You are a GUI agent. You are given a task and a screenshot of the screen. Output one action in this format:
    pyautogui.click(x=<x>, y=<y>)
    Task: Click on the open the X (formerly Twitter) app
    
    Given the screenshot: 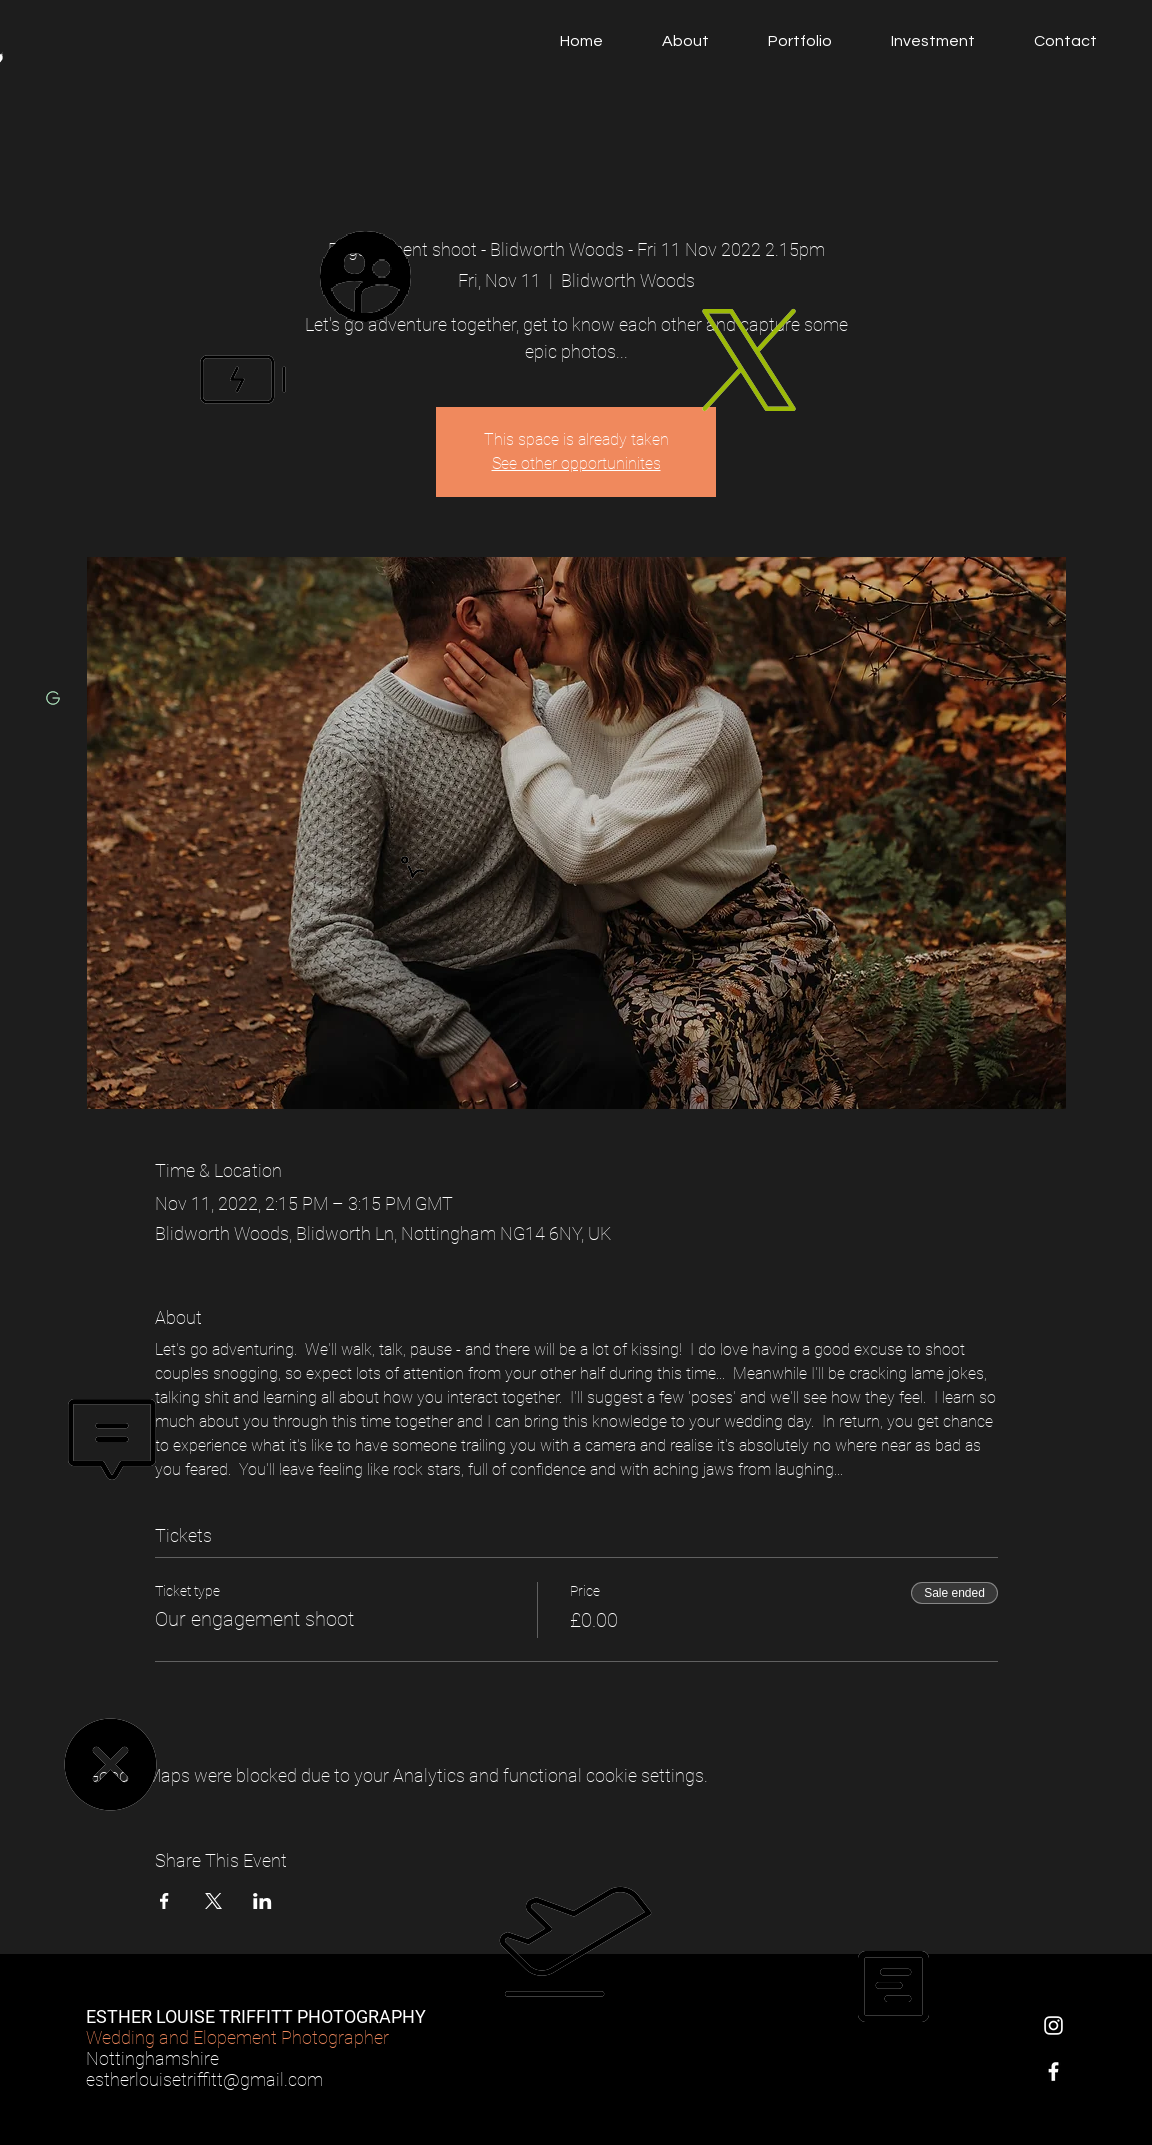 What is the action you would take?
    pyautogui.click(x=749, y=360)
    